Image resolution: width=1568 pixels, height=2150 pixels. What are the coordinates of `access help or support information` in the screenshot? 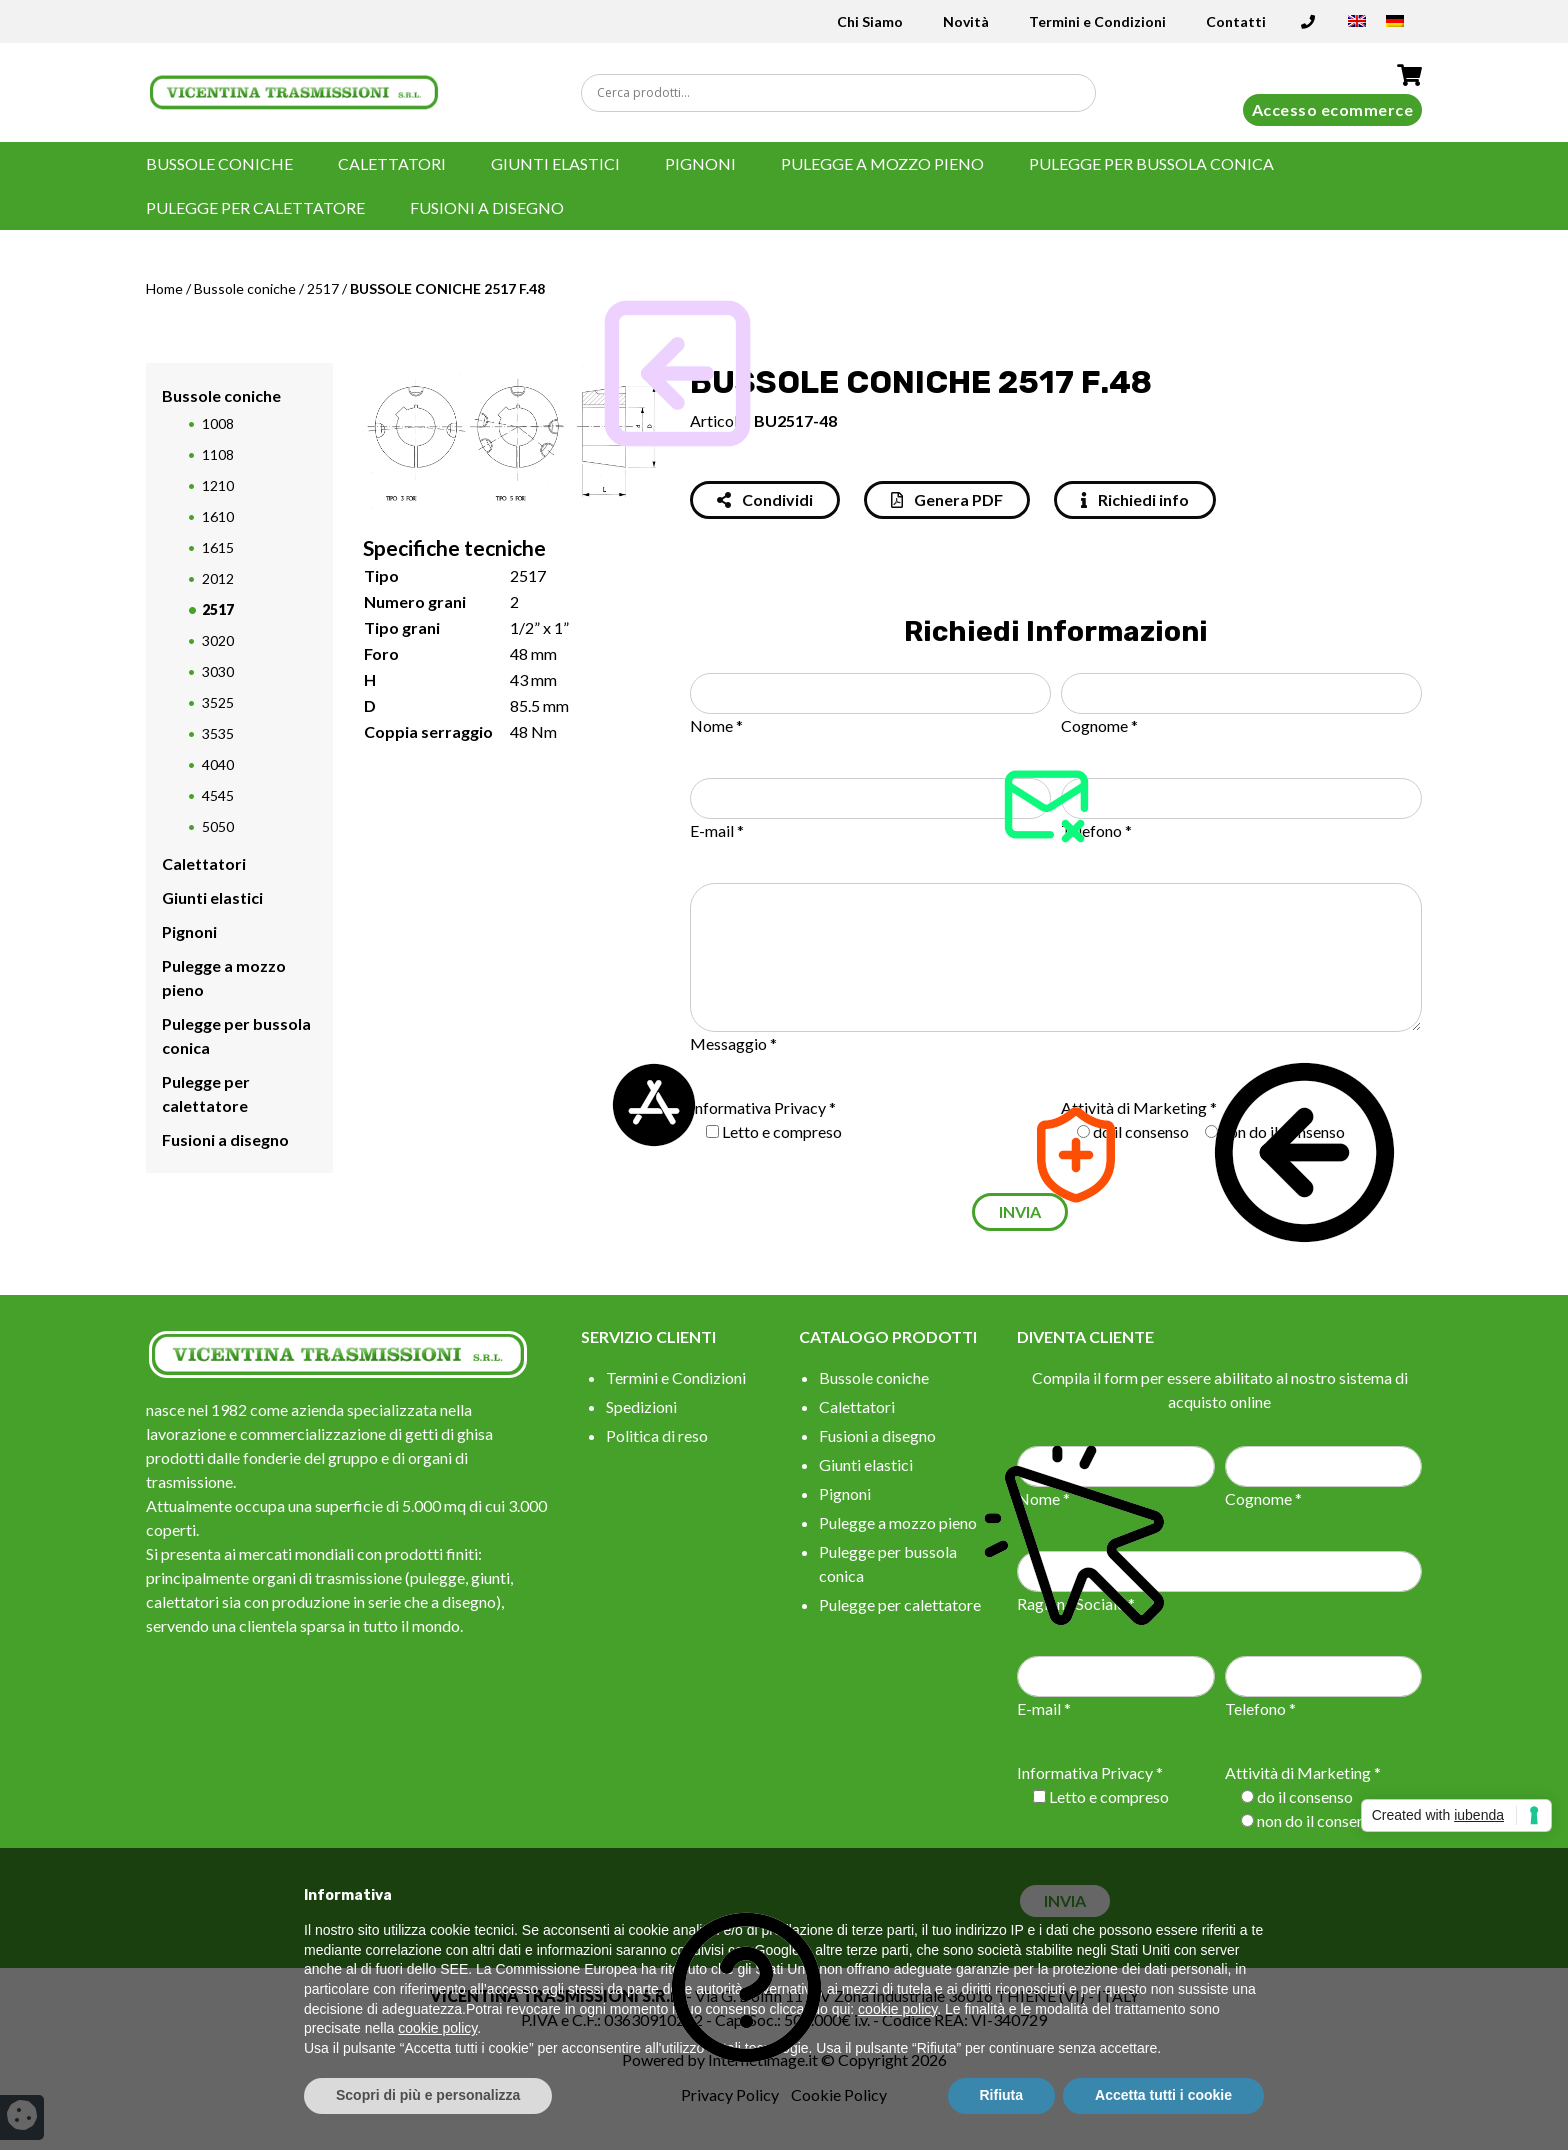 It's located at (746, 1987).